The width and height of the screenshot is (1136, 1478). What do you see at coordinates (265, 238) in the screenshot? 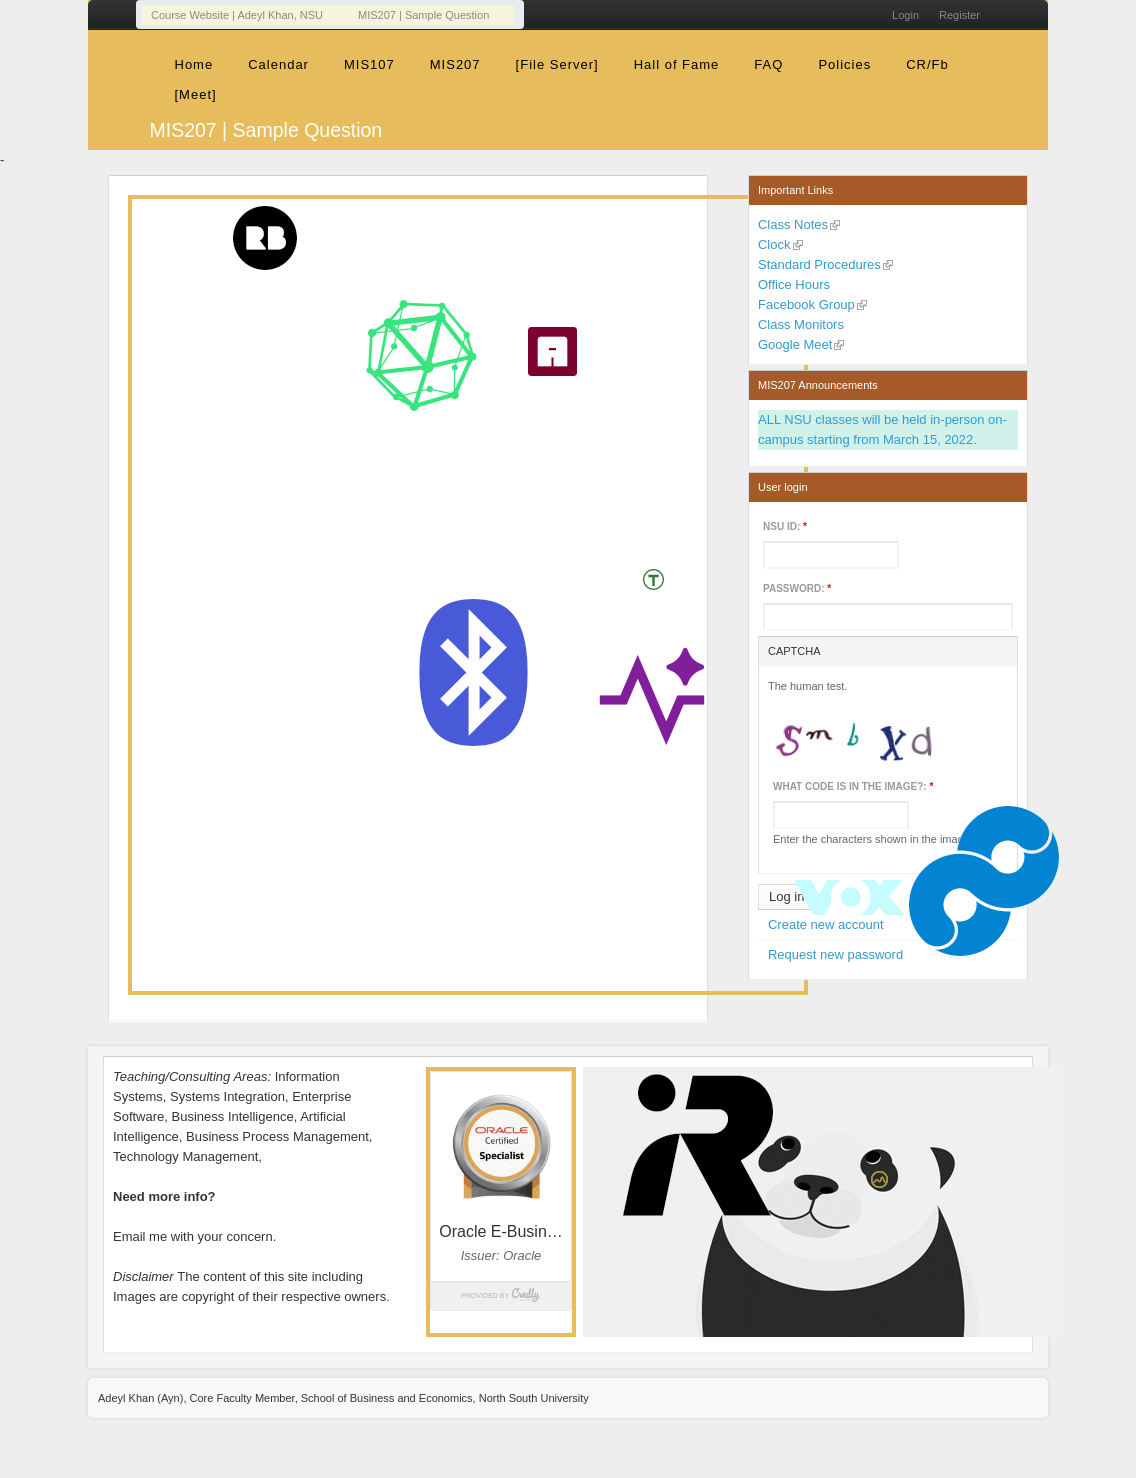
I see `open the Redbubble app` at bounding box center [265, 238].